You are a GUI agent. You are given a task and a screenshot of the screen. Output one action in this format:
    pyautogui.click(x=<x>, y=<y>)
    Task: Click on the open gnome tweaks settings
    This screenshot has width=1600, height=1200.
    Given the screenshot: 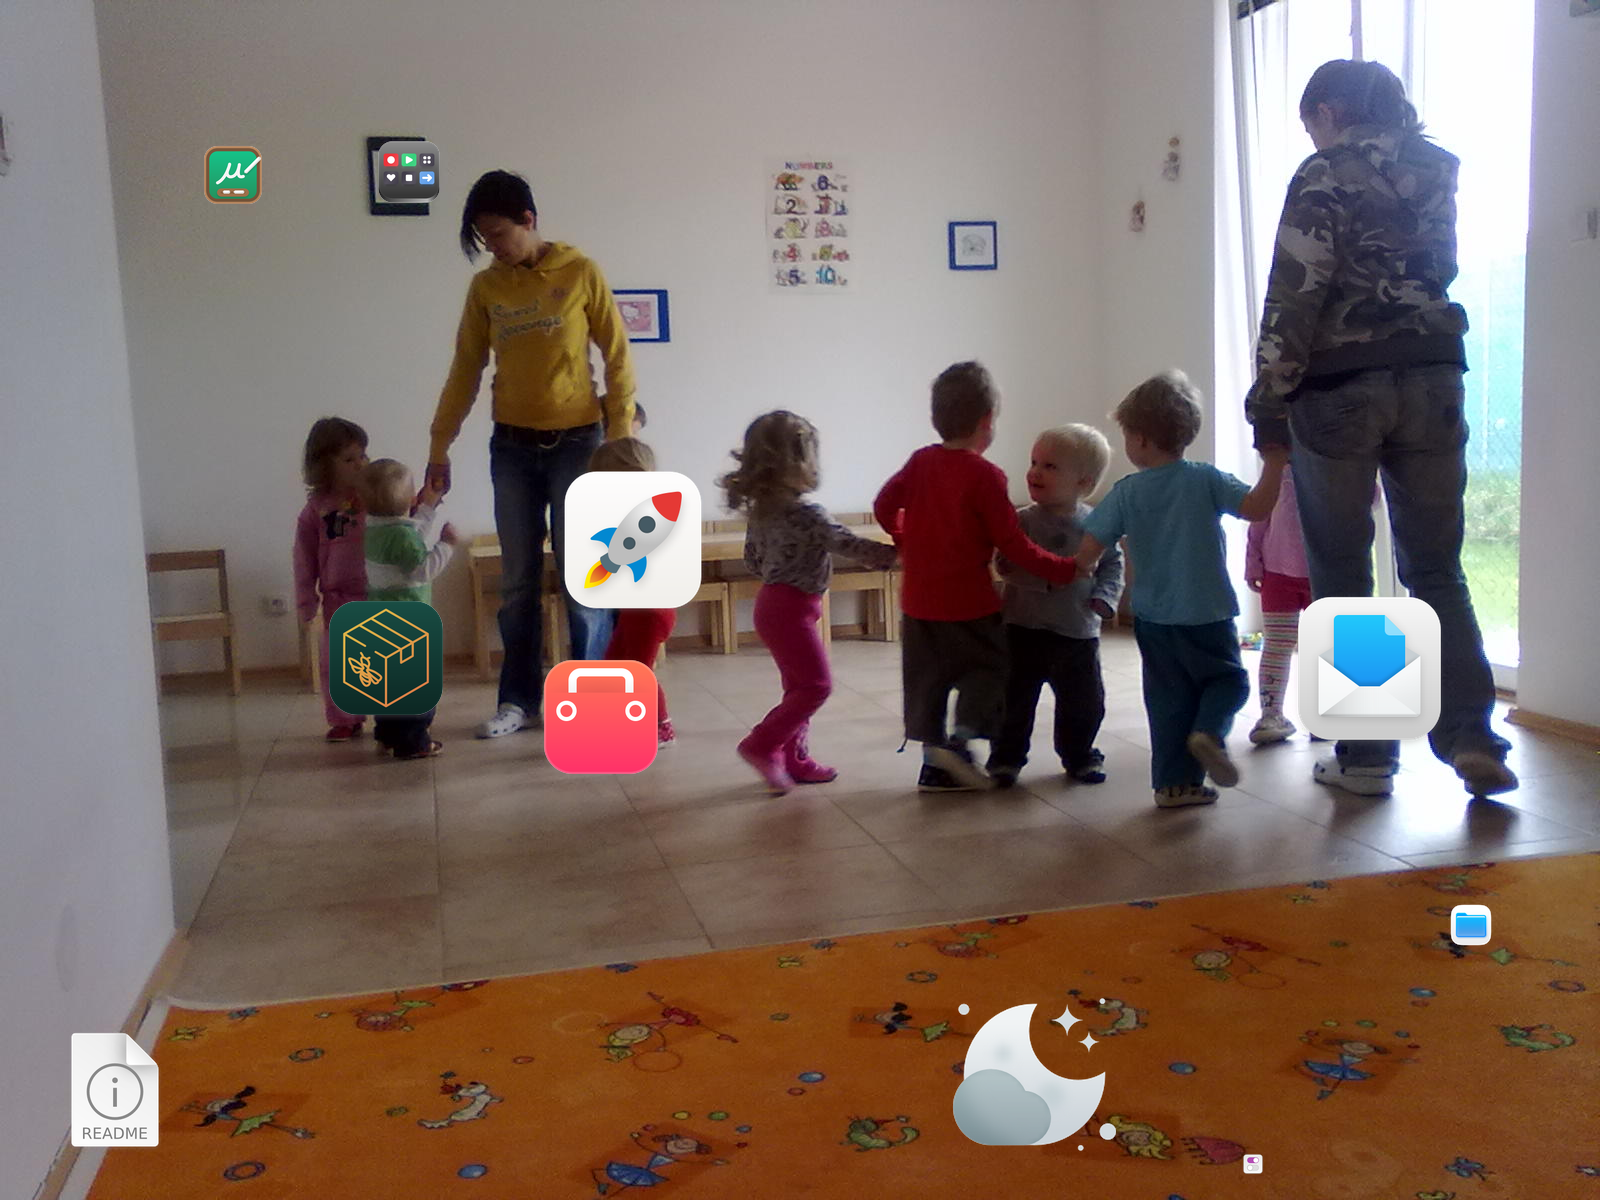 What is the action you would take?
    pyautogui.click(x=1253, y=1164)
    